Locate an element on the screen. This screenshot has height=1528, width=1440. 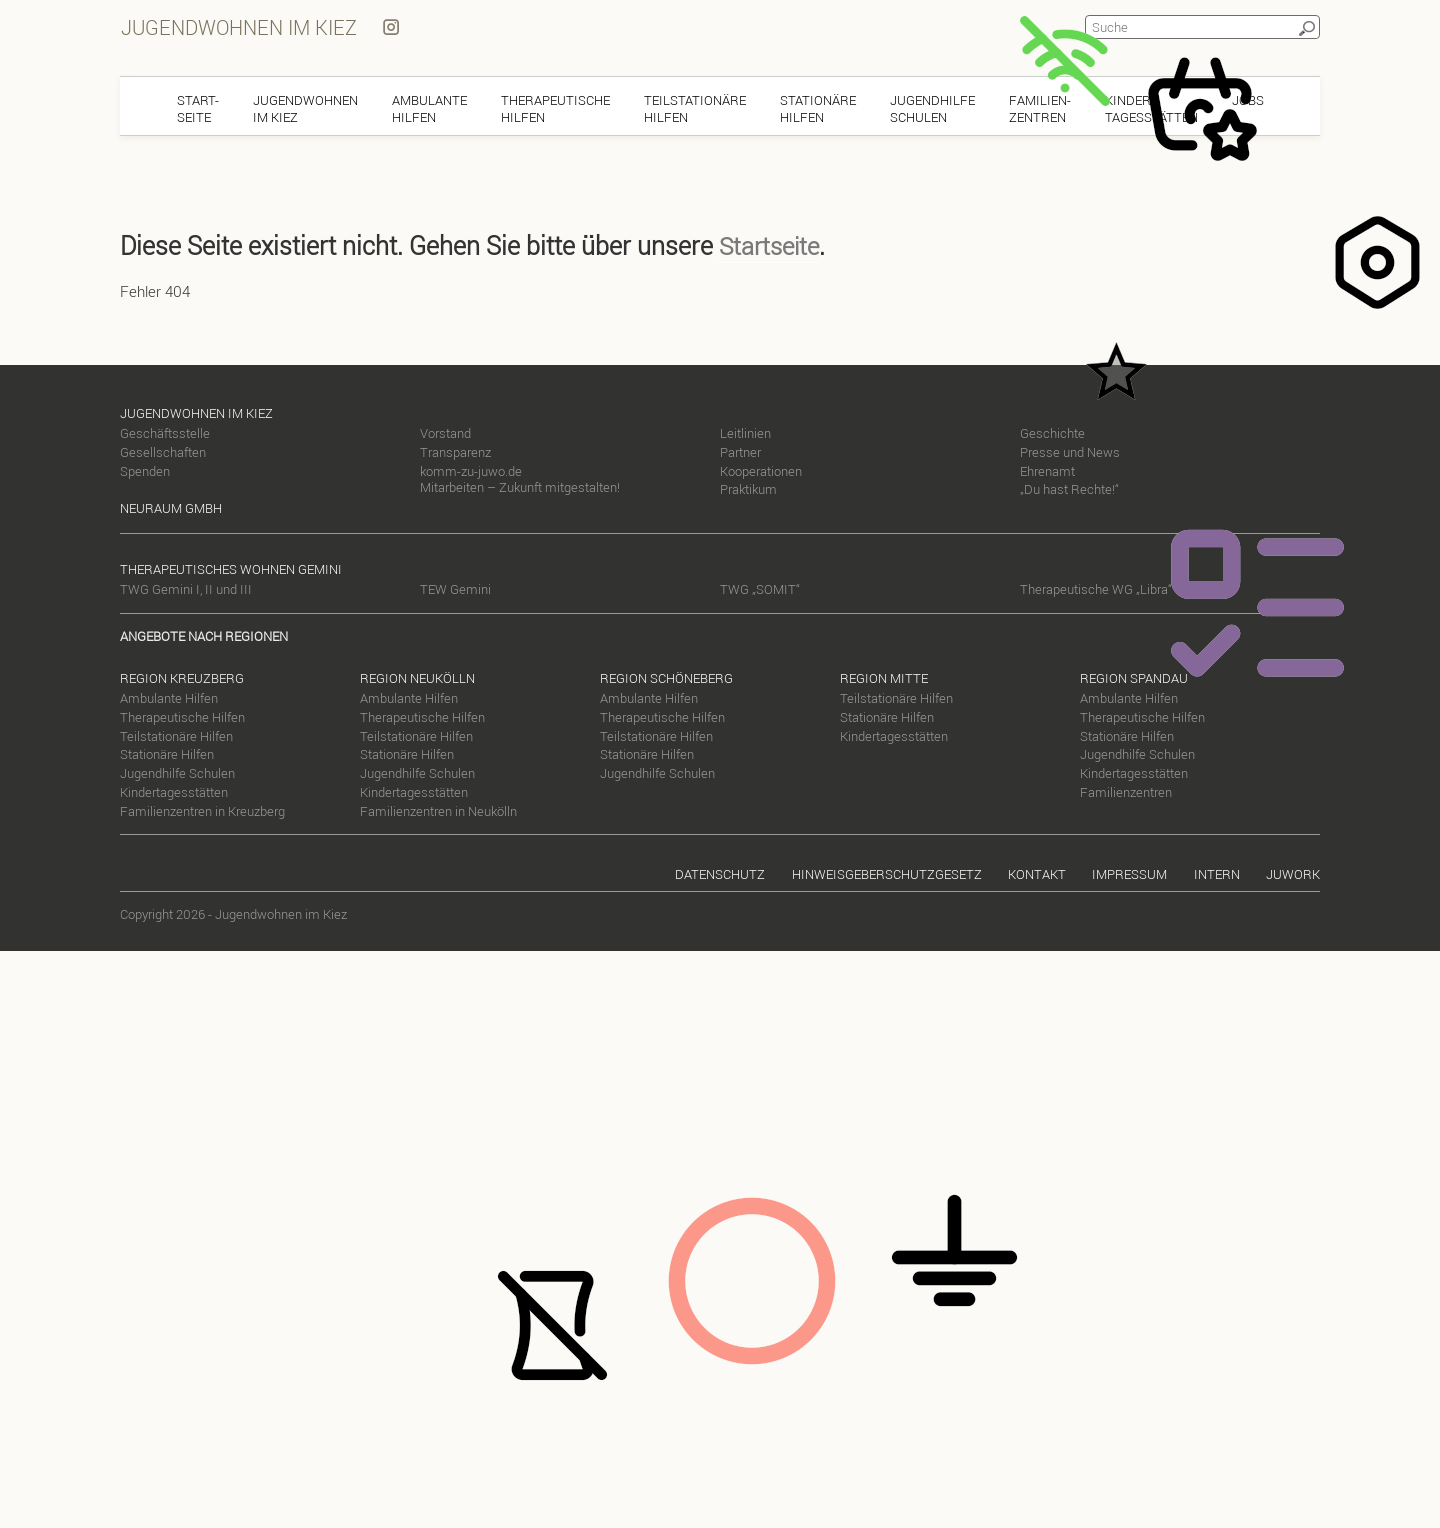
indicates electrical ground connection in circuit diagrams is located at coordinates (954, 1250).